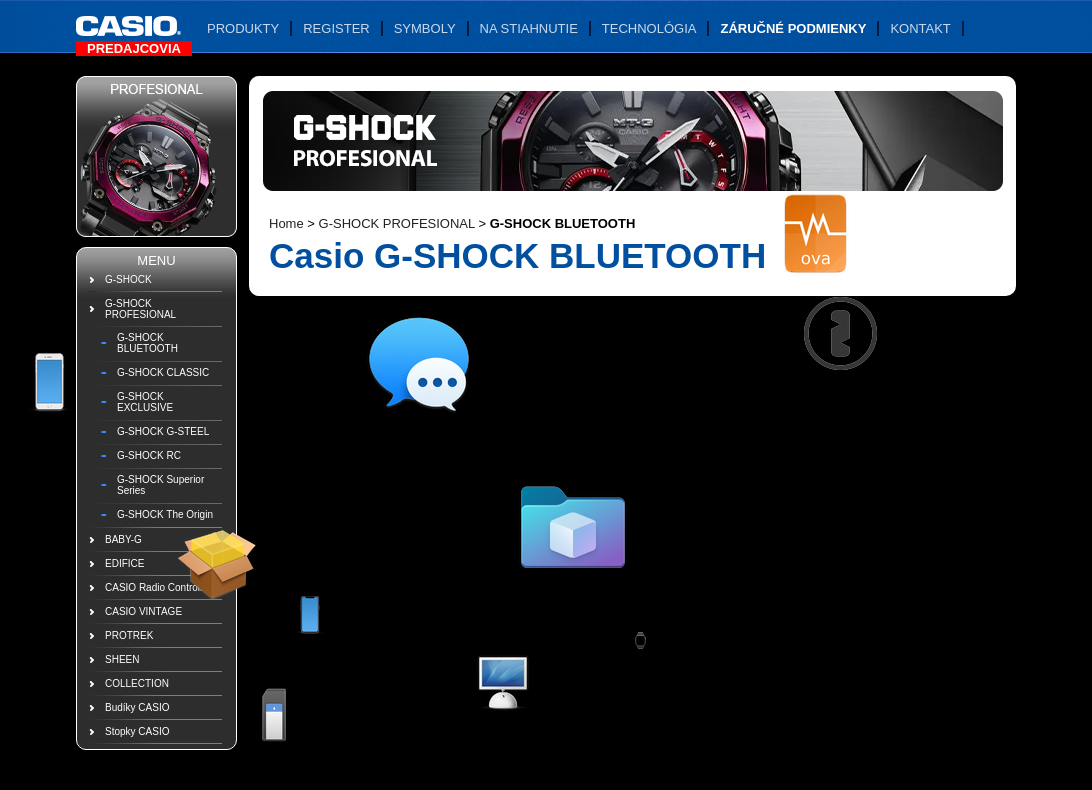  What do you see at coordinates (840, 333) in the screenshot?
I see `access password manager` at bounding box center [840, 333].